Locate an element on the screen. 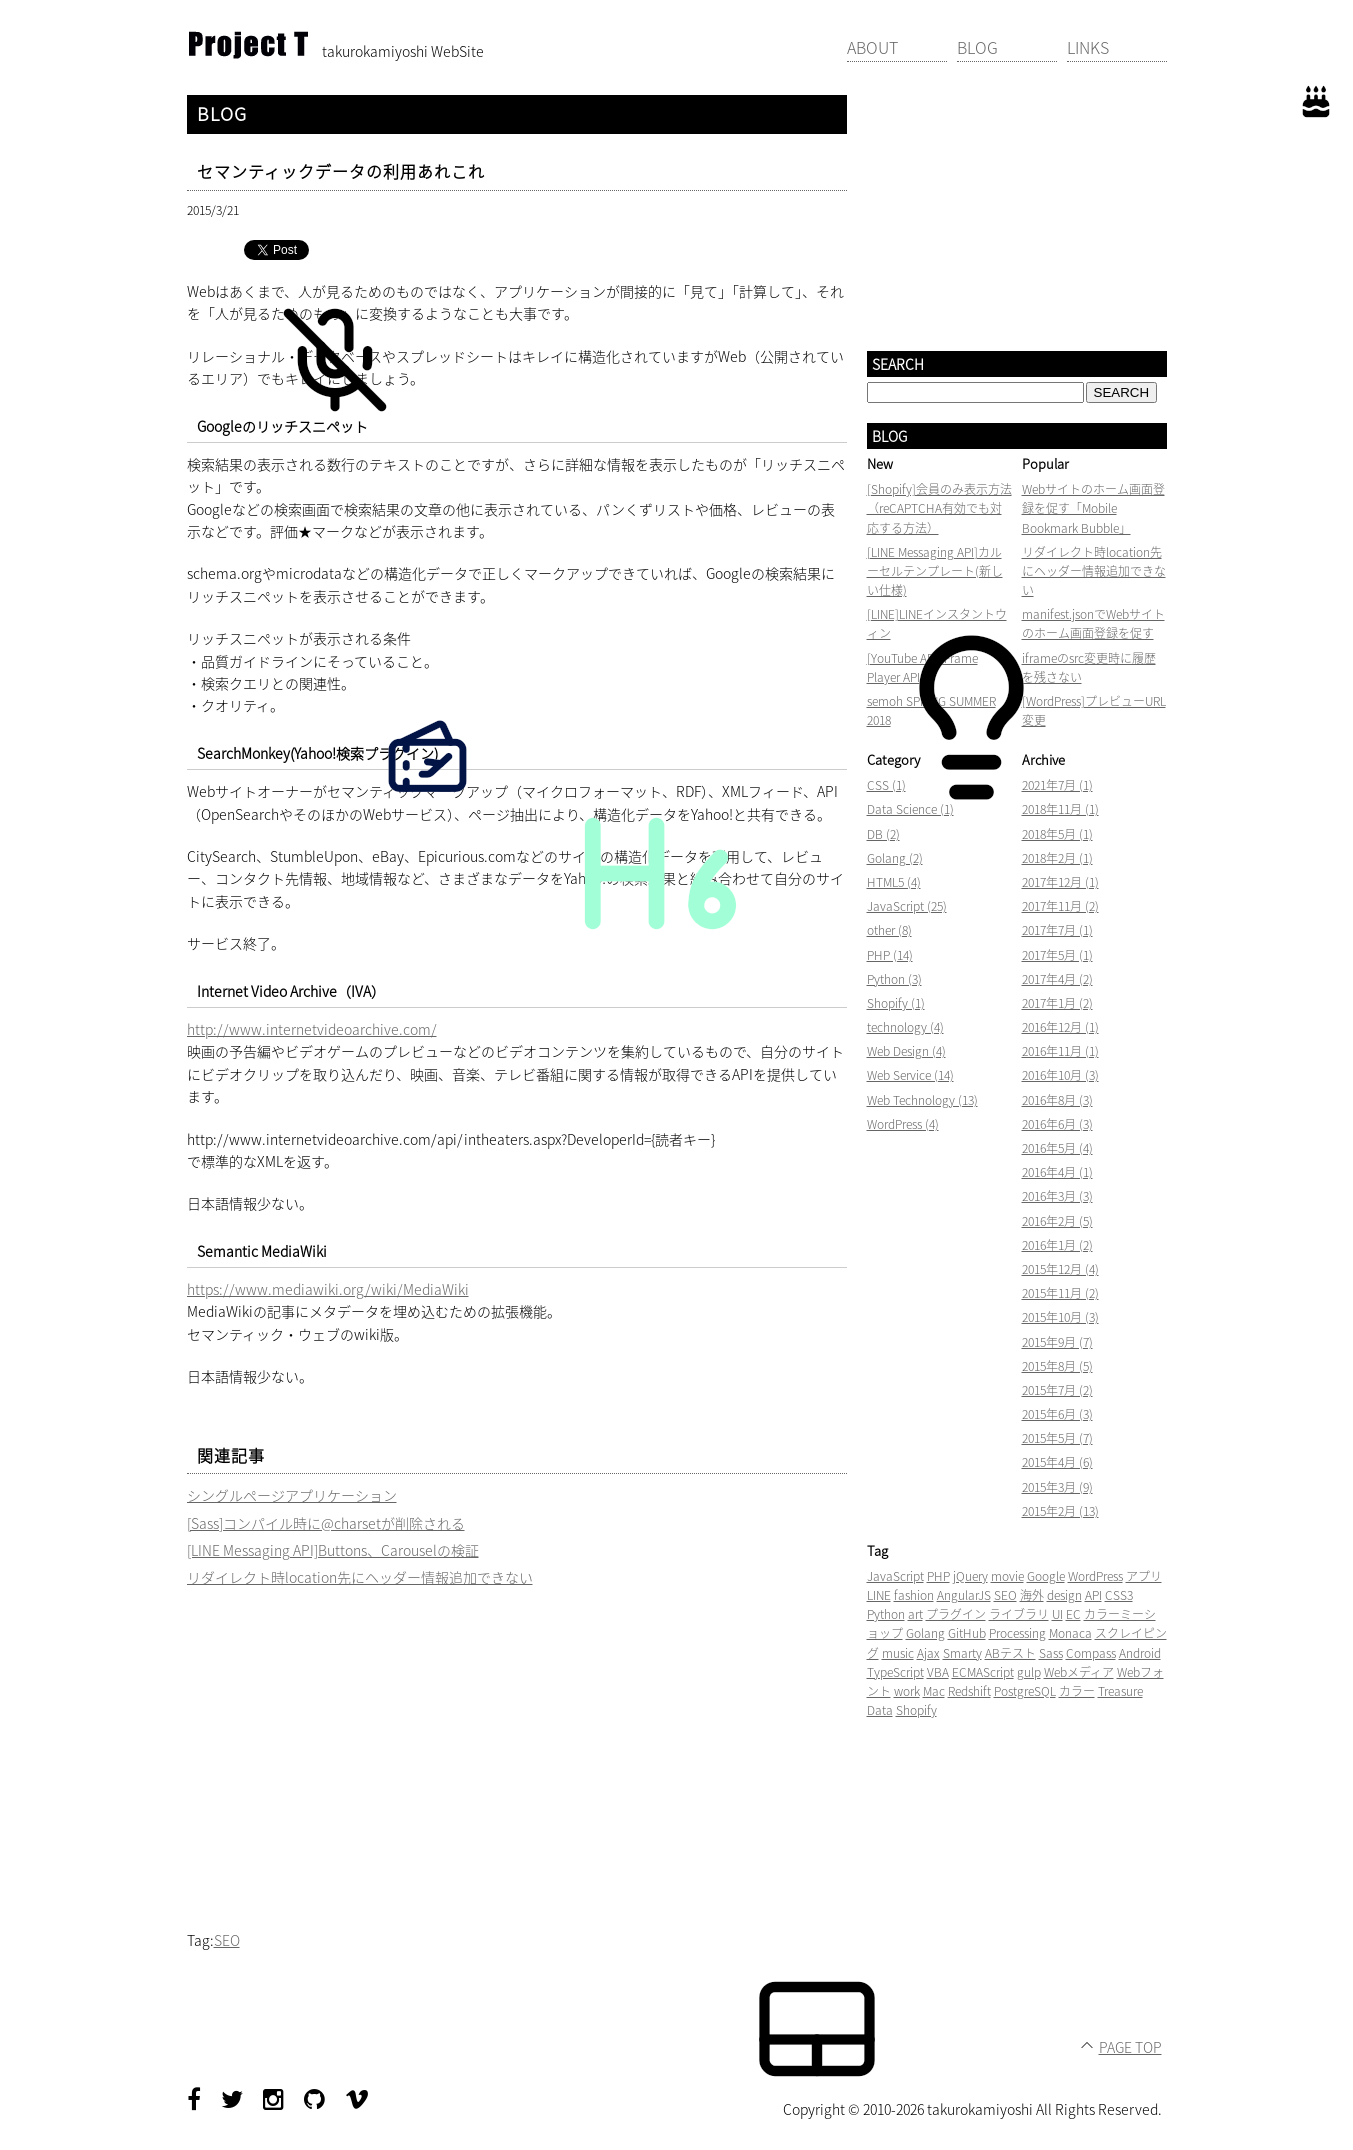  format text as heading level 6 is located at coordinates (656, 873).